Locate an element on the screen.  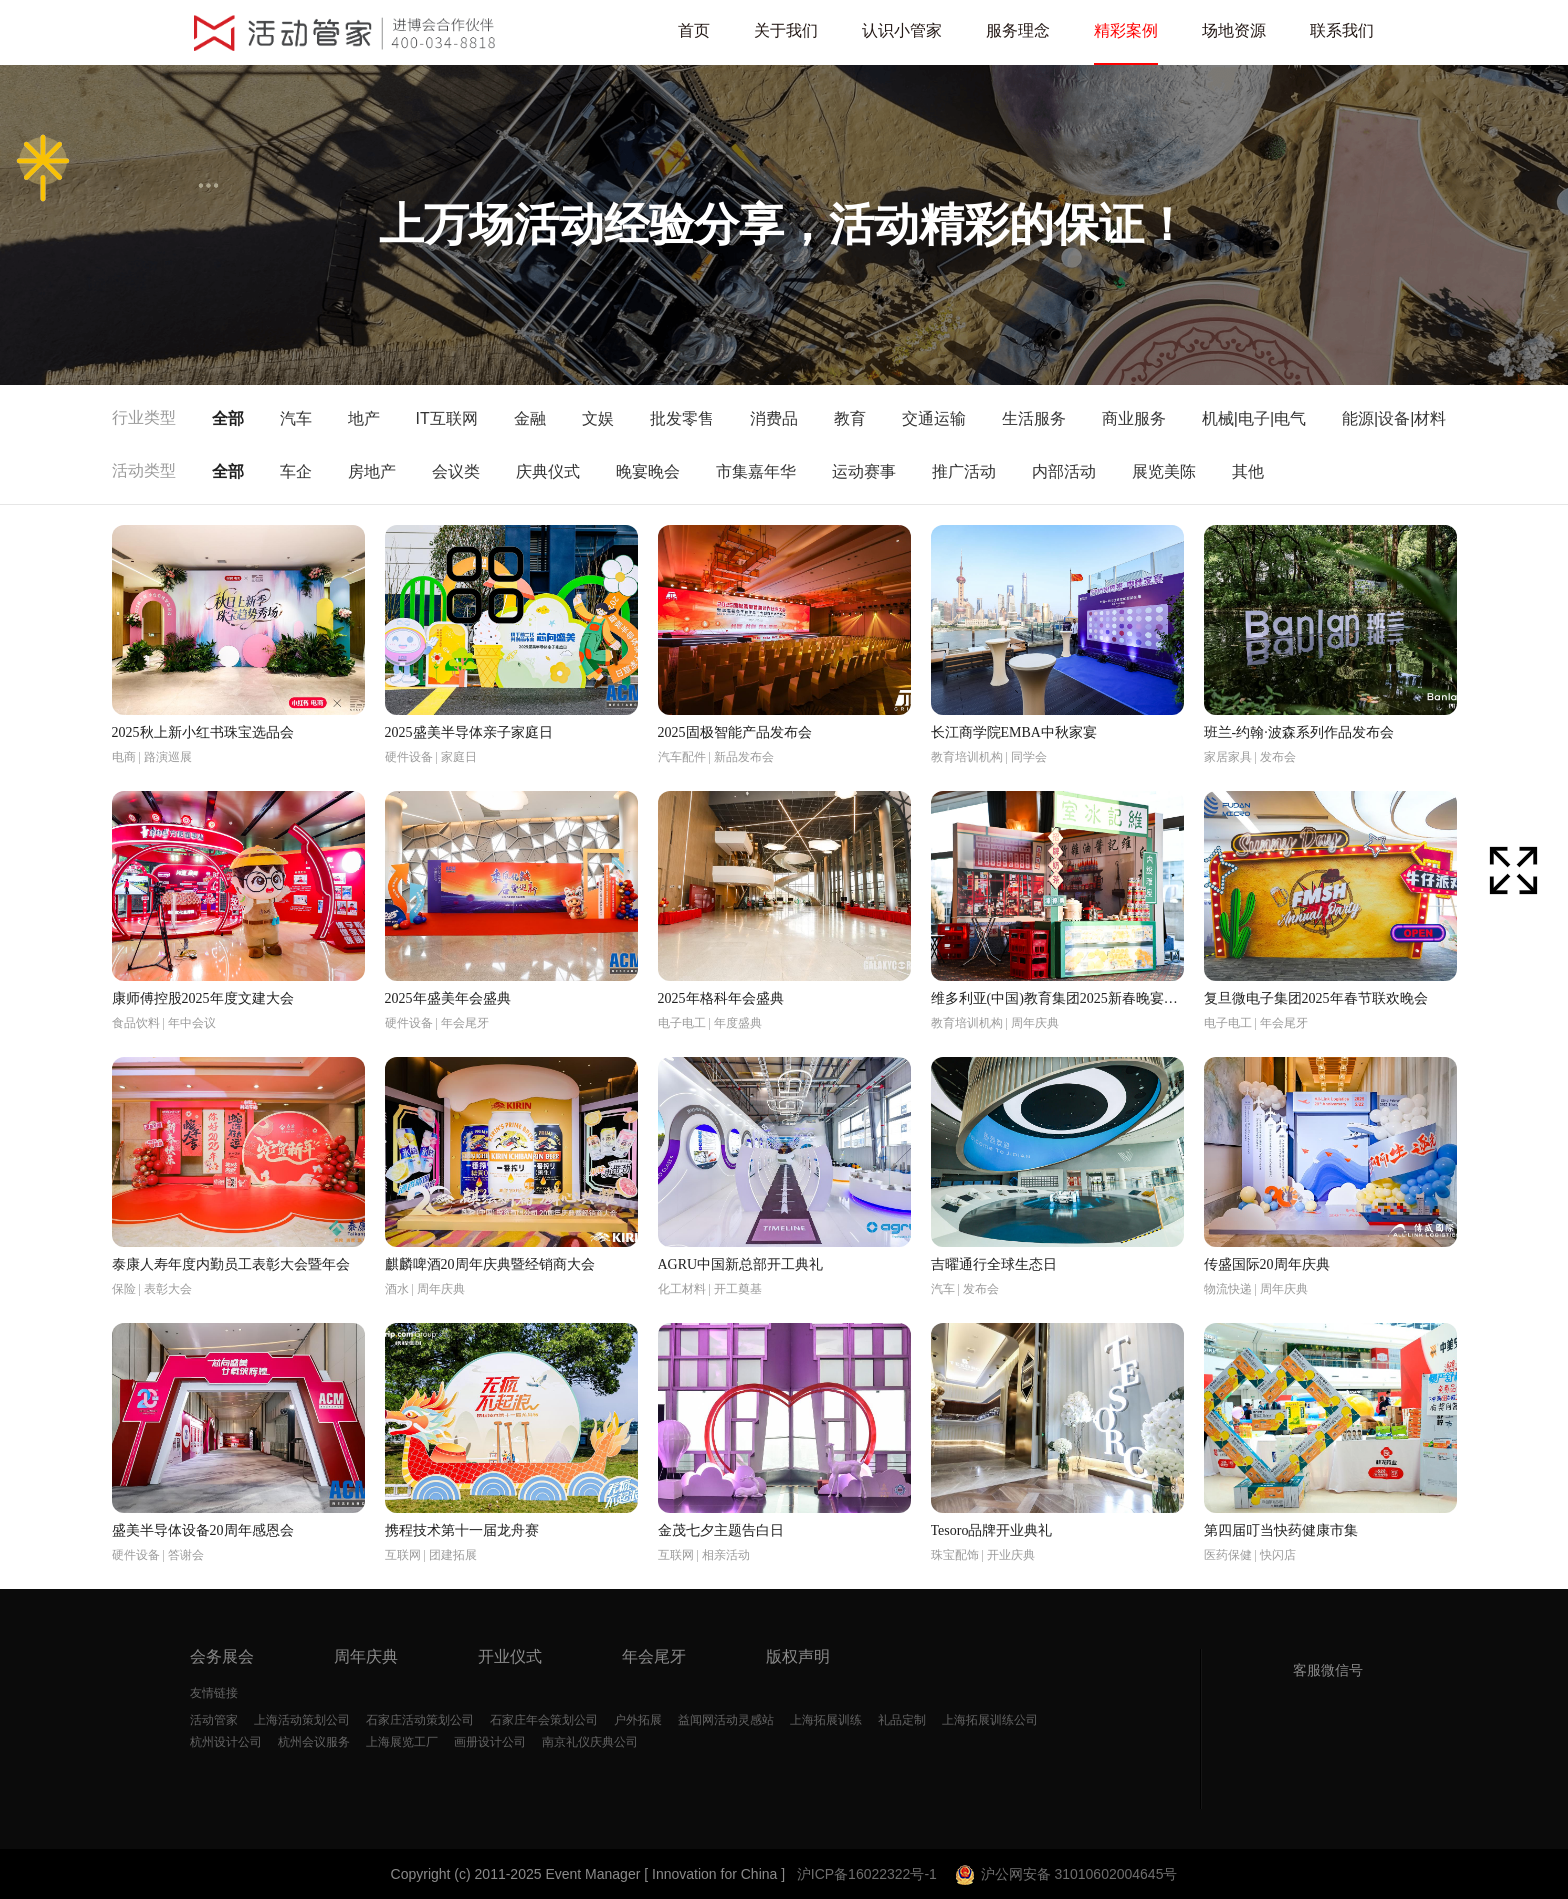
open more options menu is located at coordinates (208, 185).